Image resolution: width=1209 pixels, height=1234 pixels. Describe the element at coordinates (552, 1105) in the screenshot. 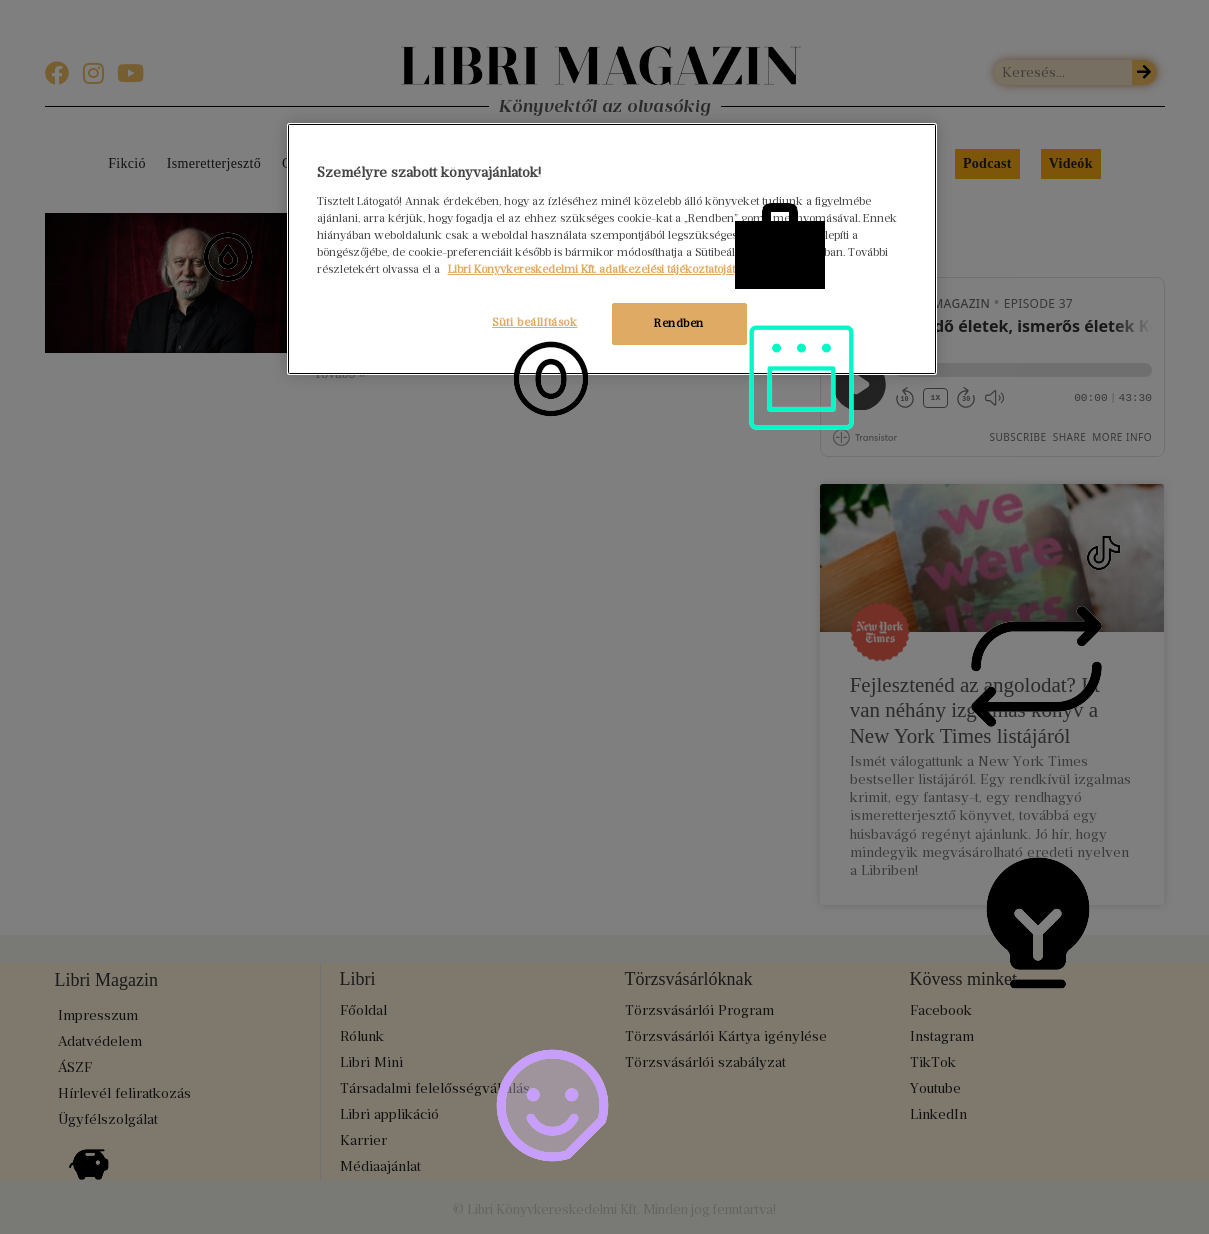

I see `add a sticker or emoji to your message` at that location.